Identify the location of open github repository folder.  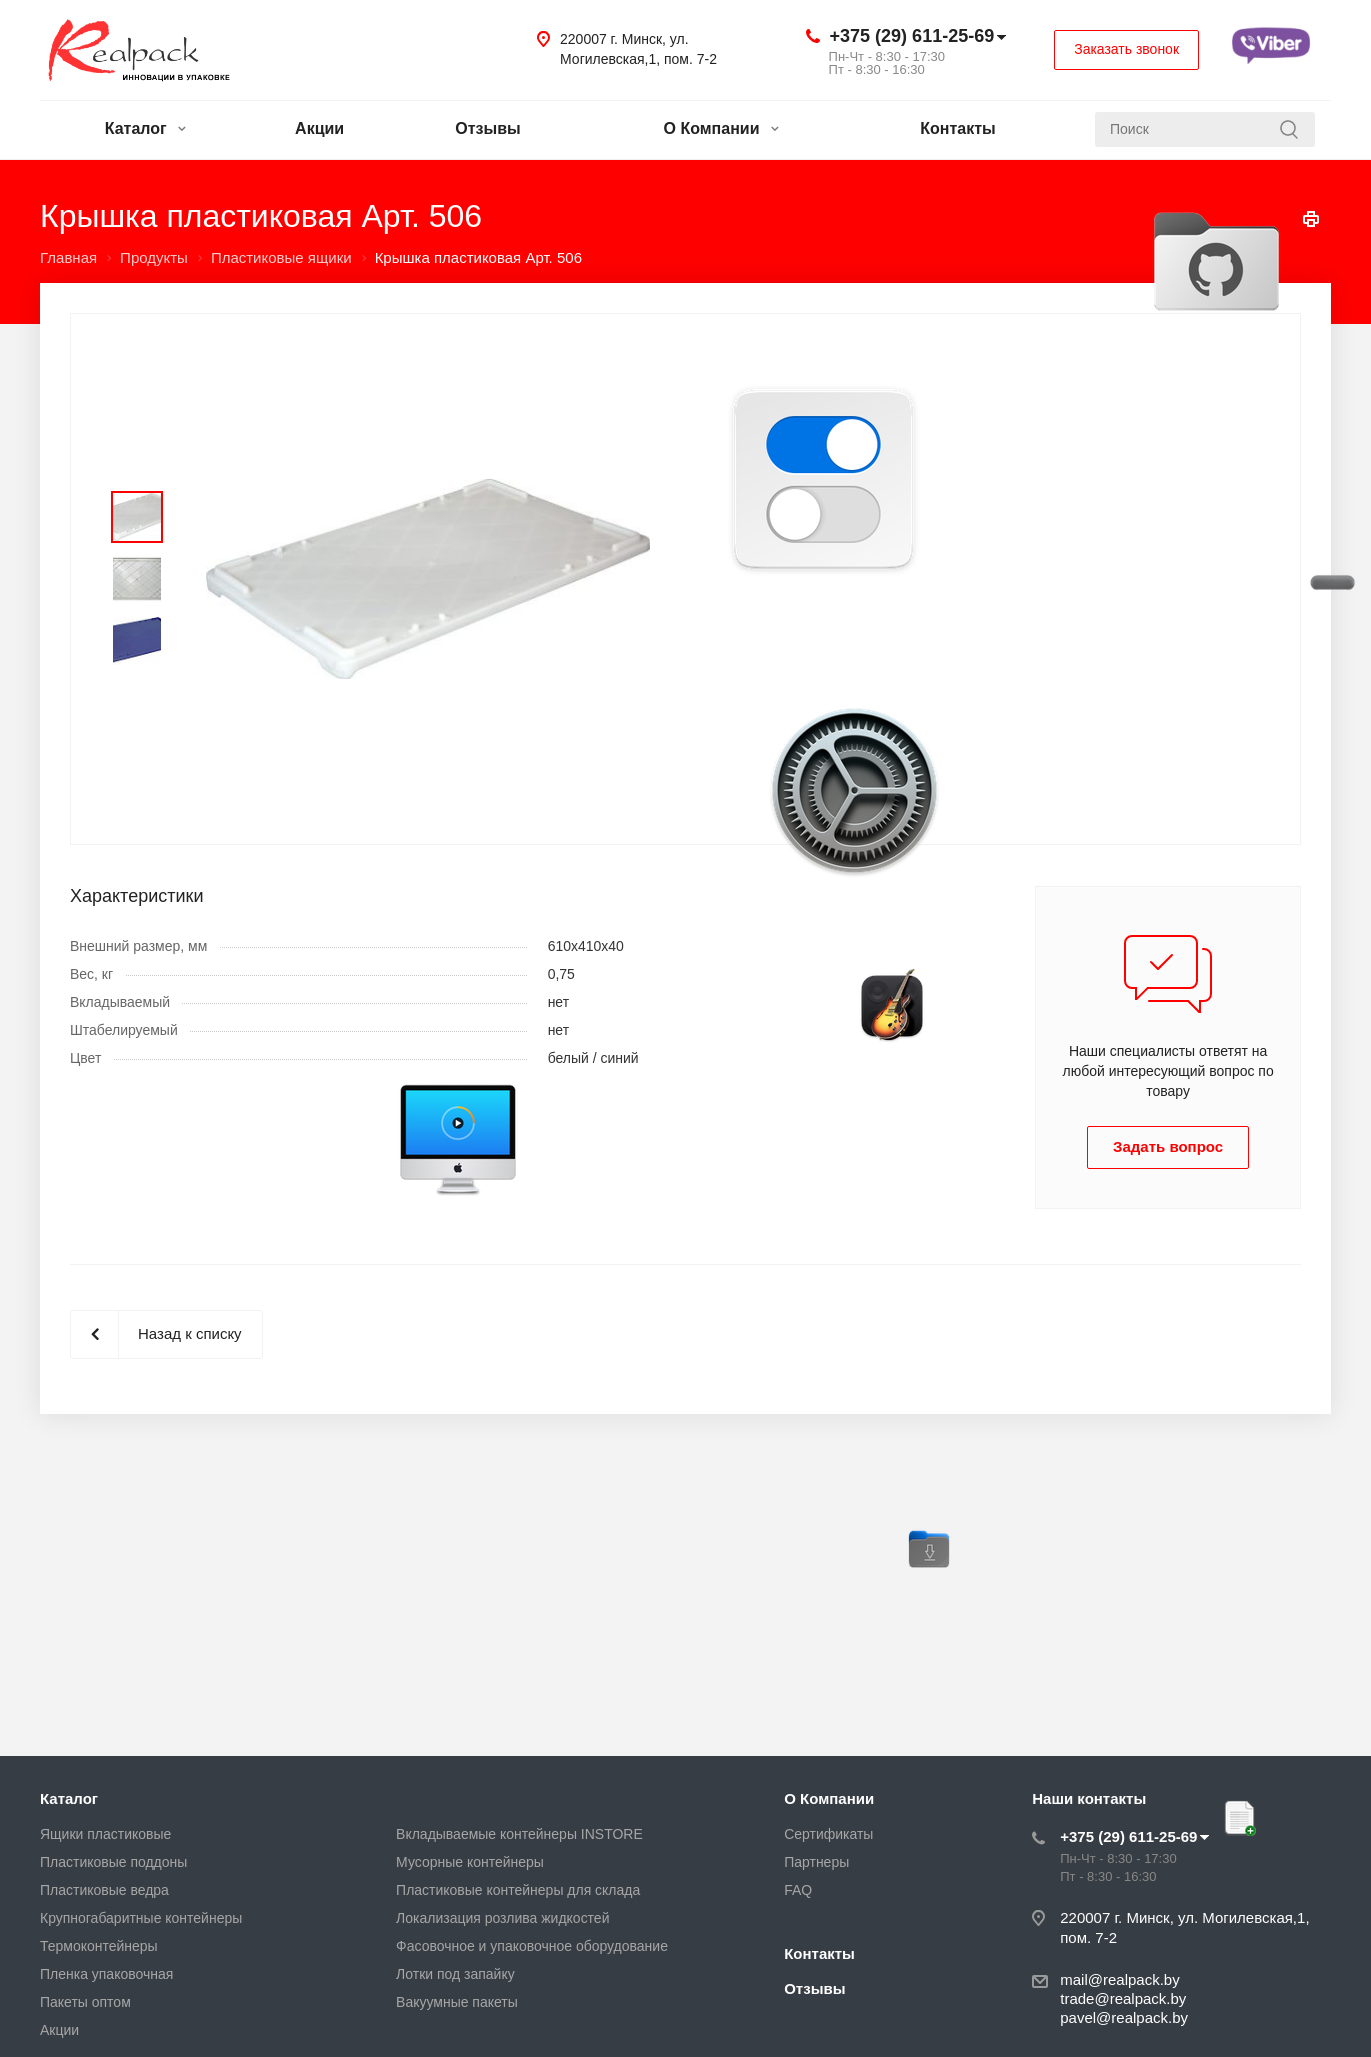
(1216, 265).